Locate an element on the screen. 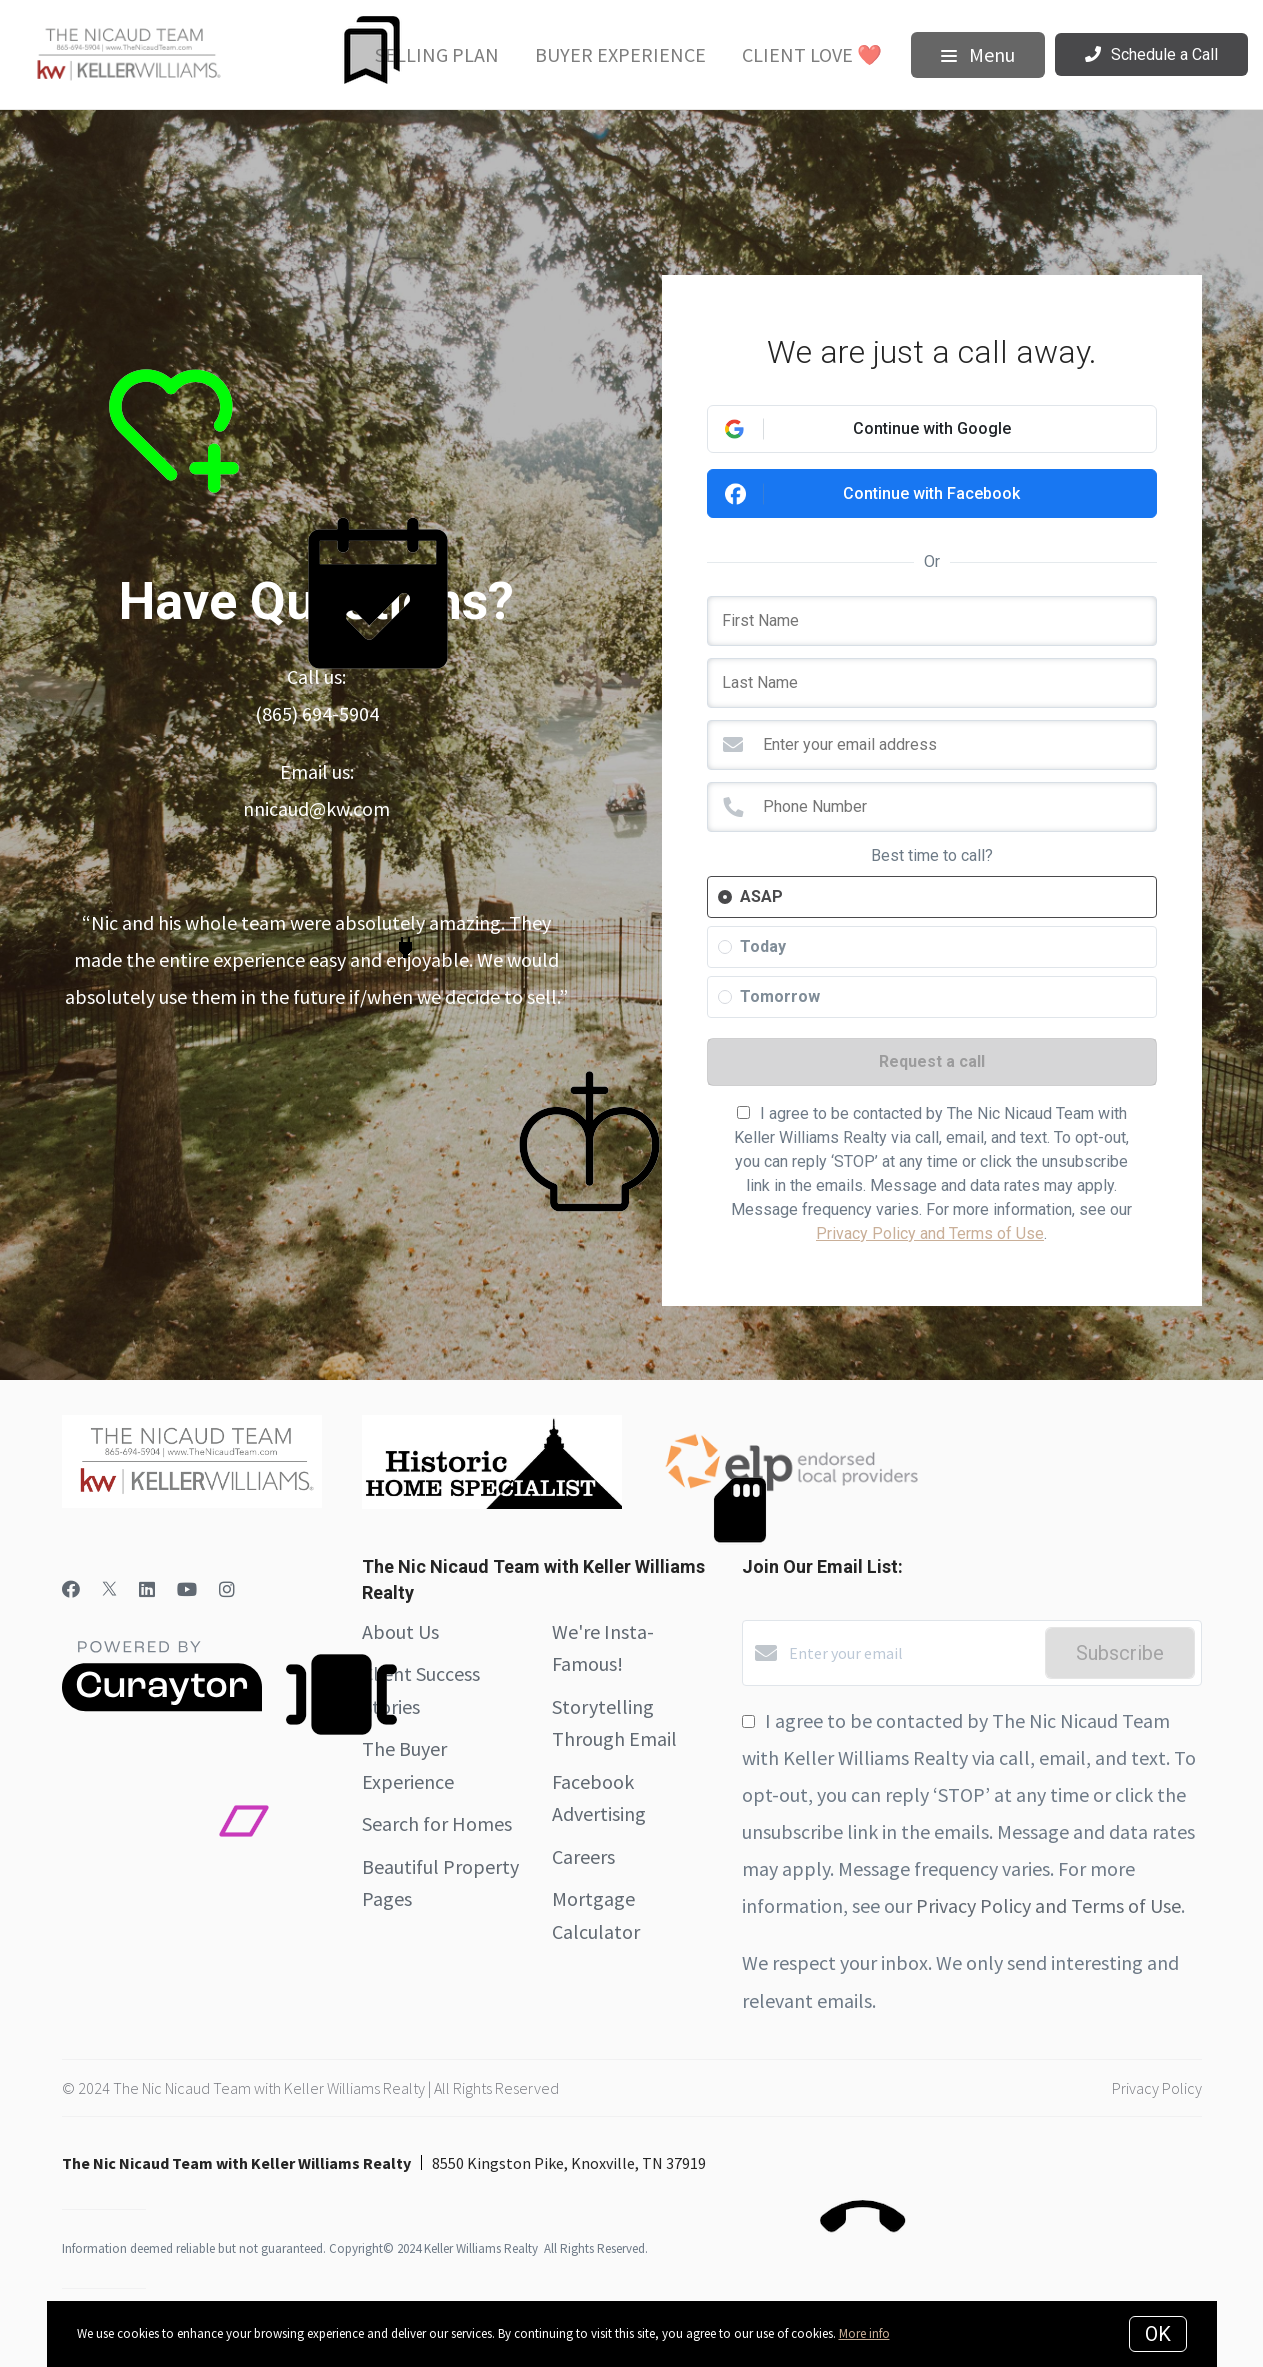 The height and width of the screenshot is (2367, 1263). visit bandcamp profile or page is located at coordinates (244, 1821).